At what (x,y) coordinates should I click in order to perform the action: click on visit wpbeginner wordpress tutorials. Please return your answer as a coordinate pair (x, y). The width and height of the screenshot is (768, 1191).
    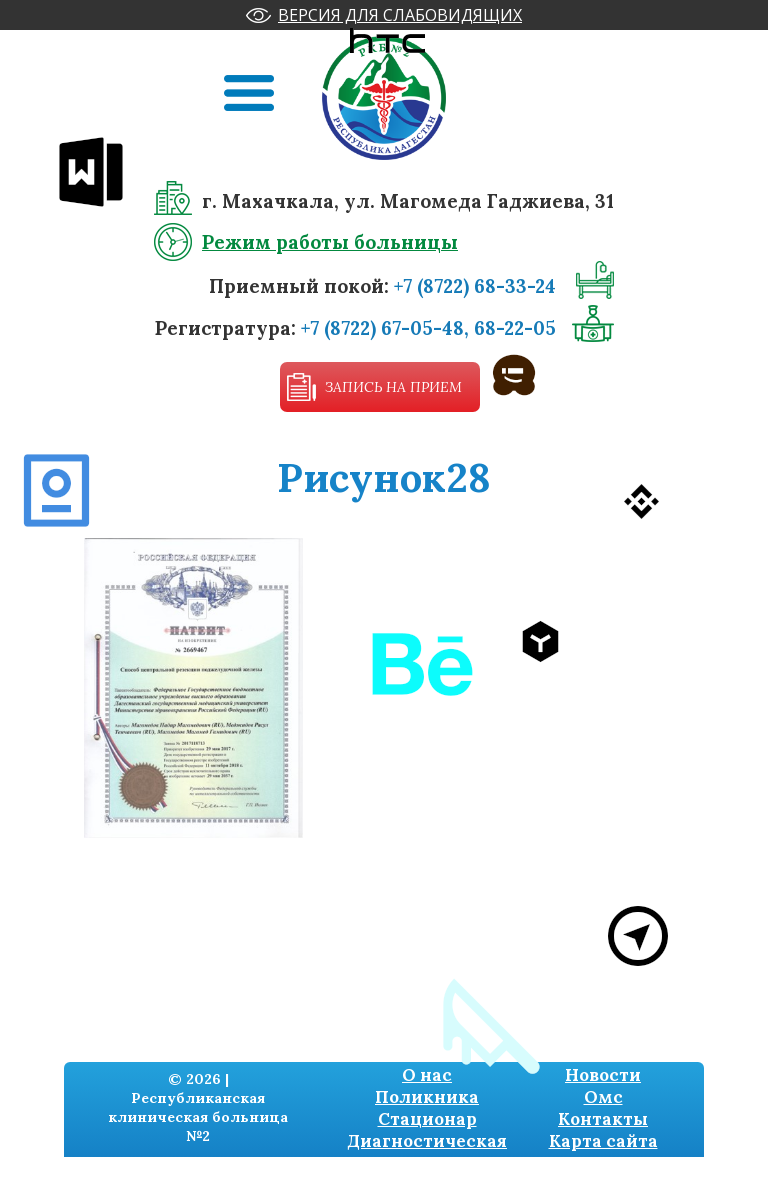
    Looking at the image, I should click on (514, 375).